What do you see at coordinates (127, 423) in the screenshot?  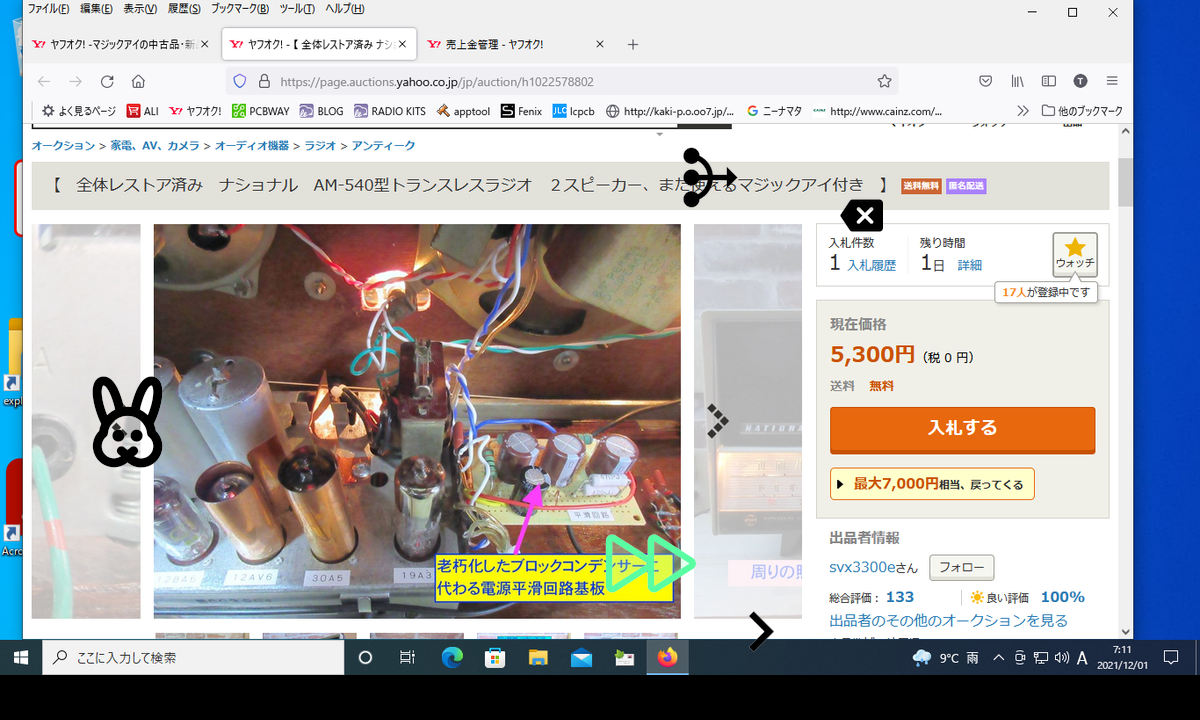 I see `access pet or animal-related features` at bounding box center [127, 423].